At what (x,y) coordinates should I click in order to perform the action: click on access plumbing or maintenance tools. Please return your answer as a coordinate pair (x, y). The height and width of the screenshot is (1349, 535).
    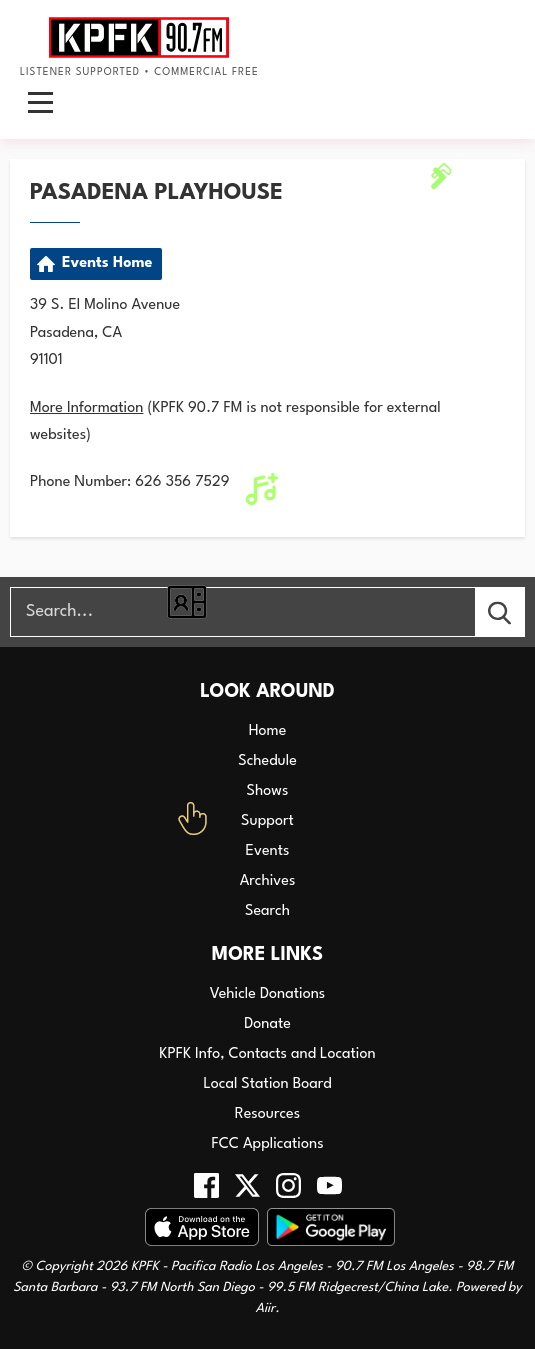
    Looking at the image, I should click on (440, 176).